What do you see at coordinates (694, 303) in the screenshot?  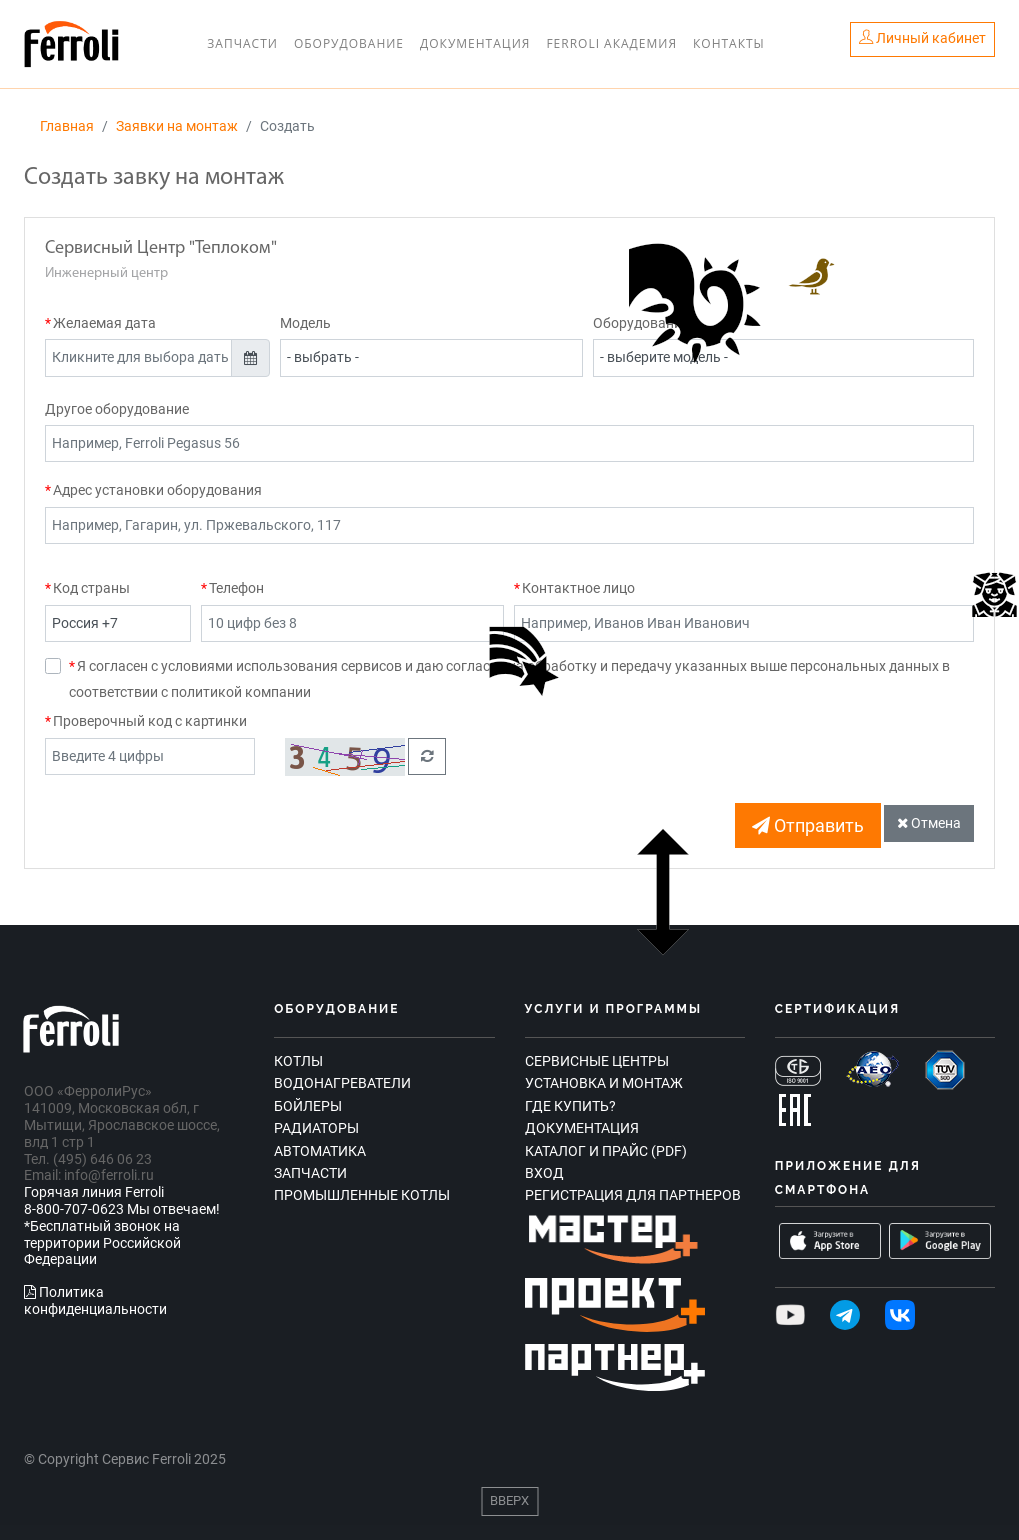 I see `select tentacle monster or creature type` at bounding box center [694, 303].